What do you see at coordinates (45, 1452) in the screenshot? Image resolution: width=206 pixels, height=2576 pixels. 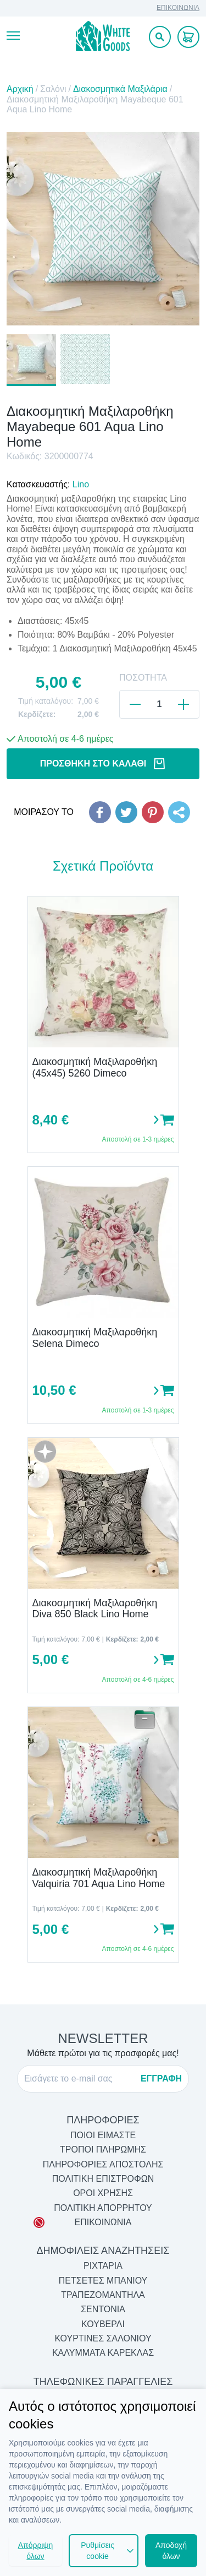 I see `remove trust status from a bluetooth device` at bounding box center [45, 1452].